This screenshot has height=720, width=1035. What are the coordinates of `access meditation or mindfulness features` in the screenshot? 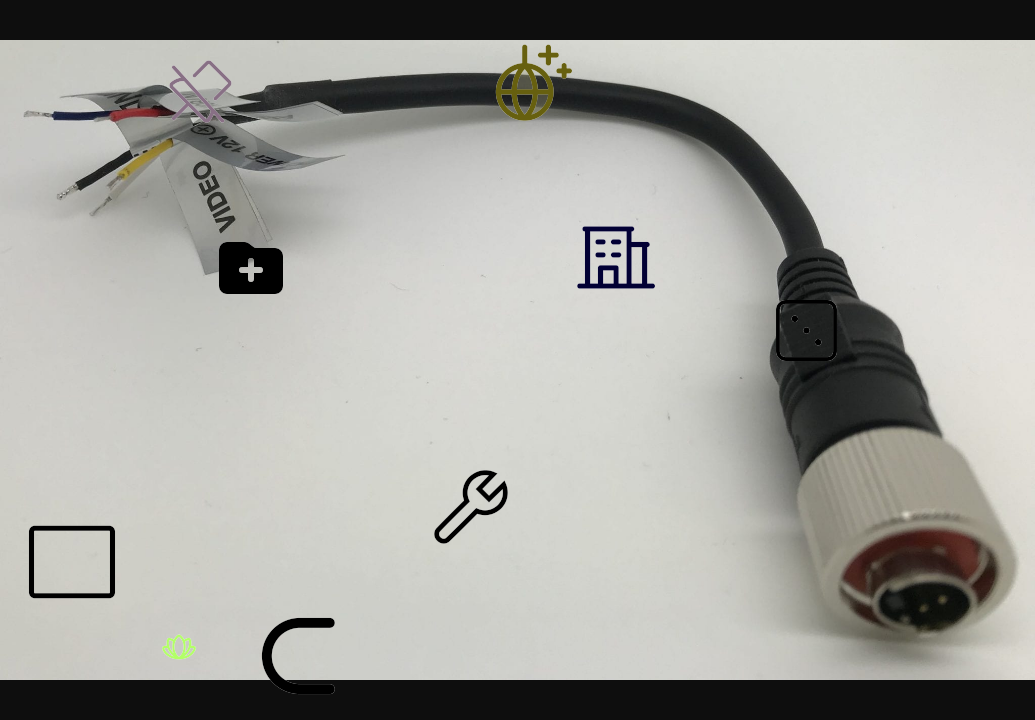 It's located at (179, 648).